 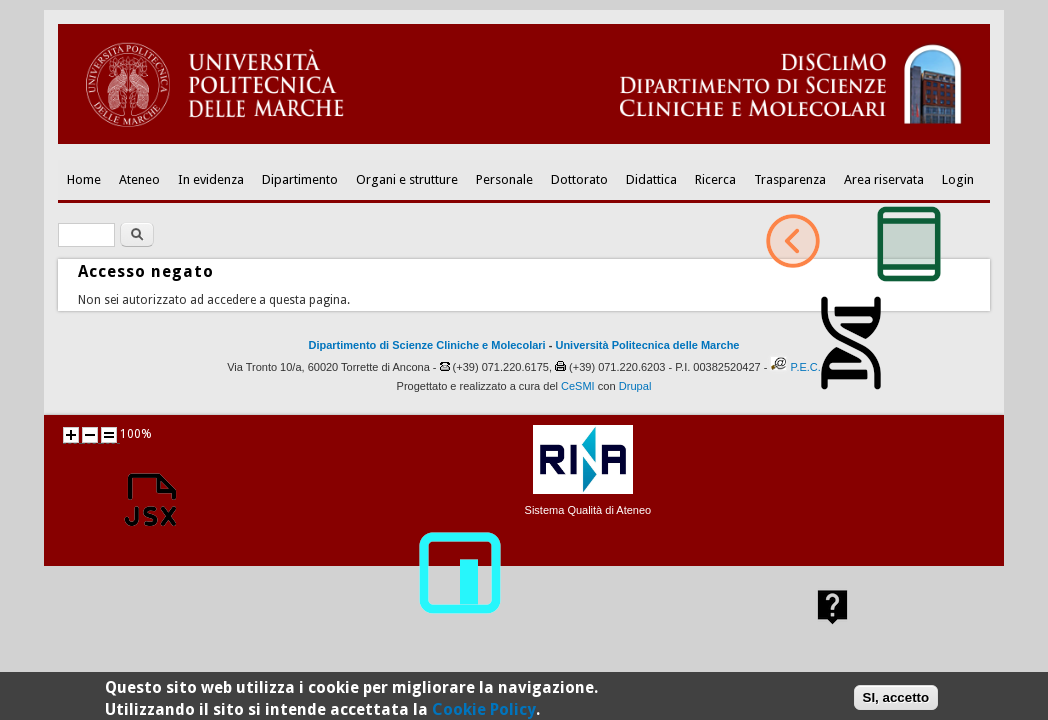 I want to click on go back to the previous screen, so click(x=793, y=241).